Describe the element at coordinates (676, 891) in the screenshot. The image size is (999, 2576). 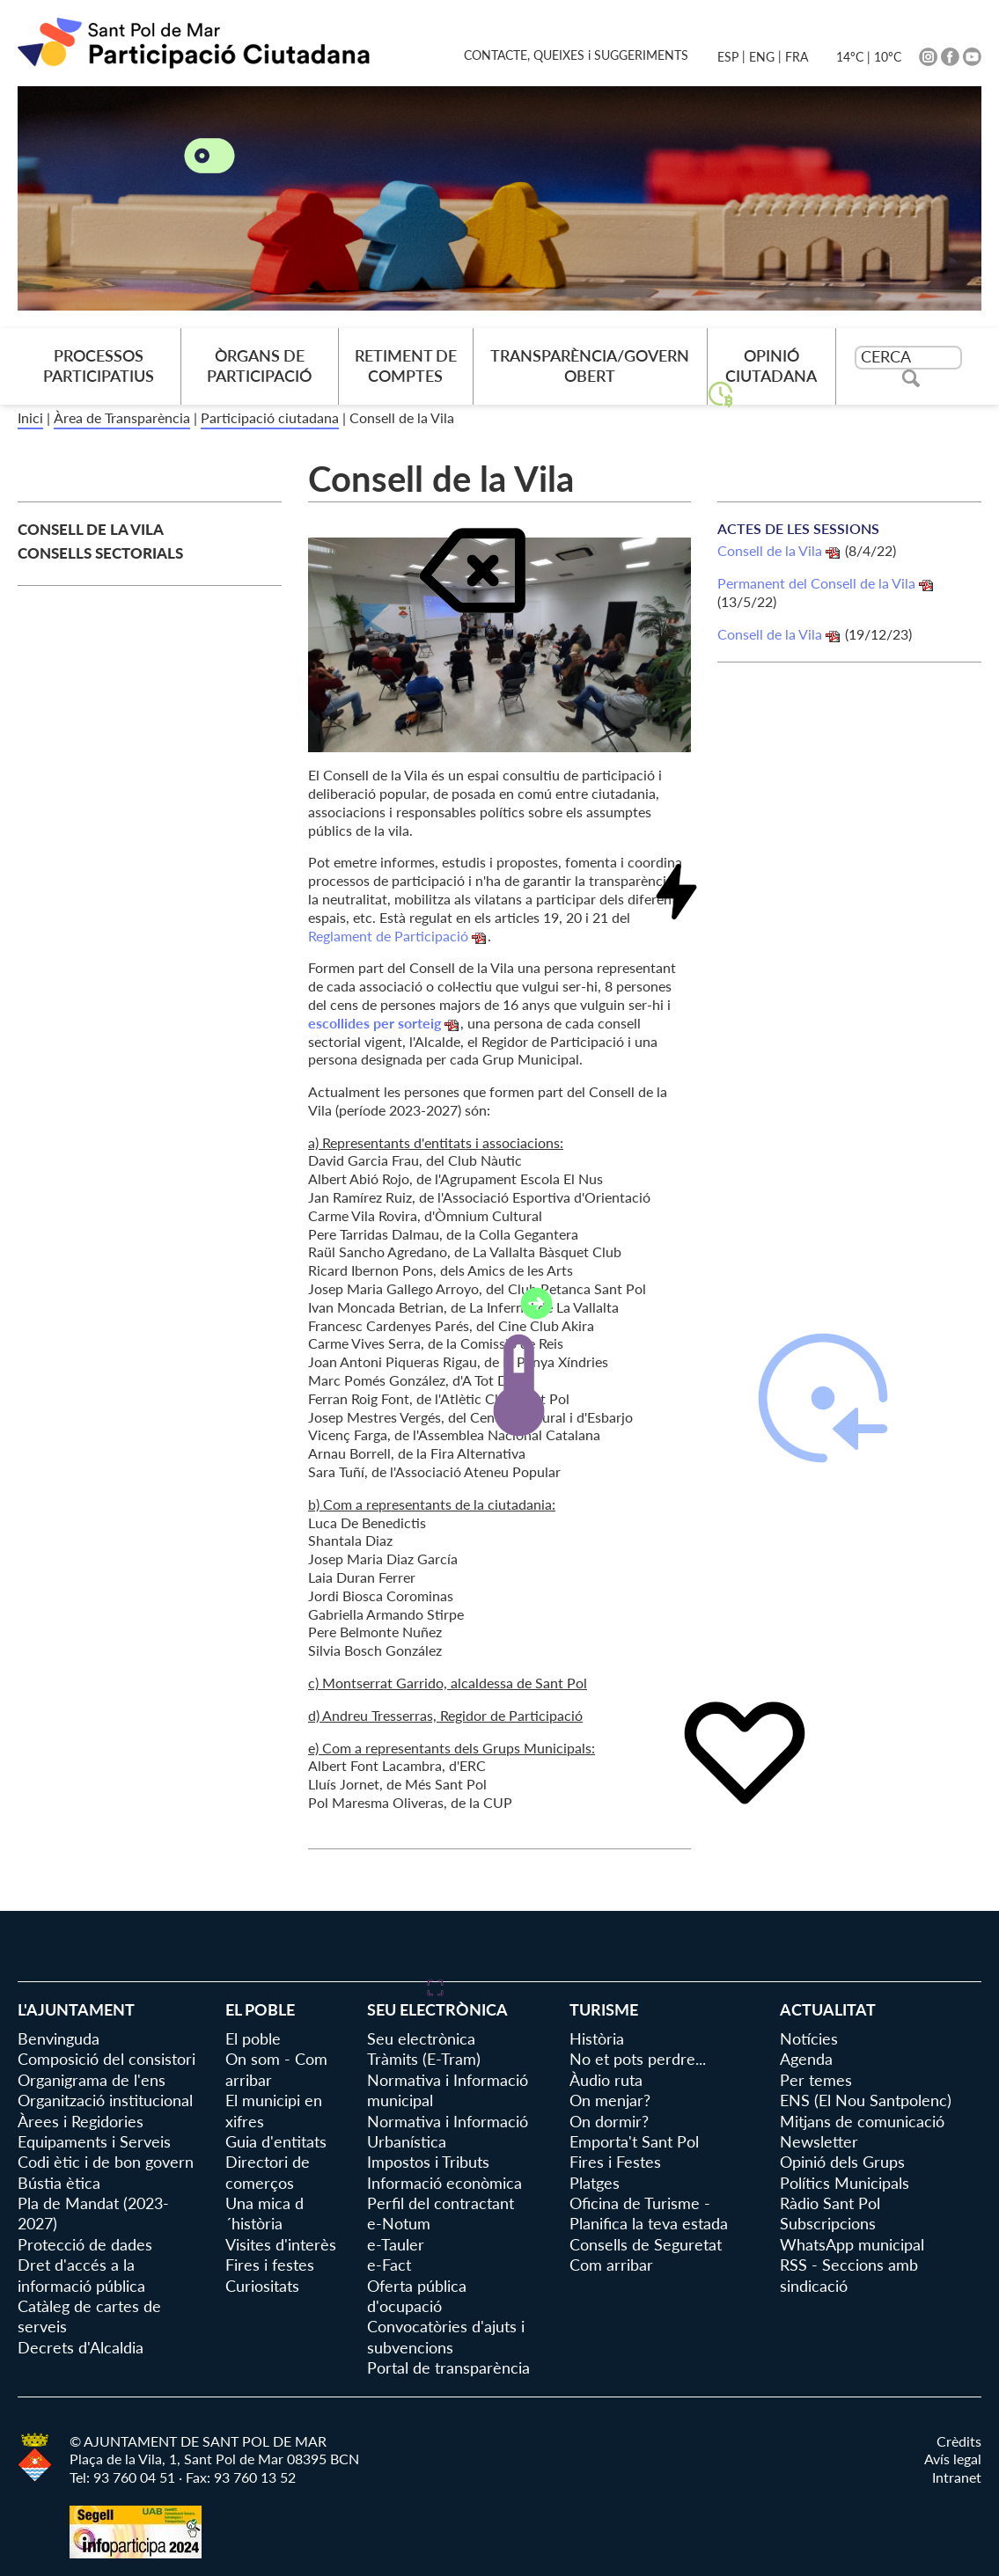
I see `enable flash for camera` at that location.